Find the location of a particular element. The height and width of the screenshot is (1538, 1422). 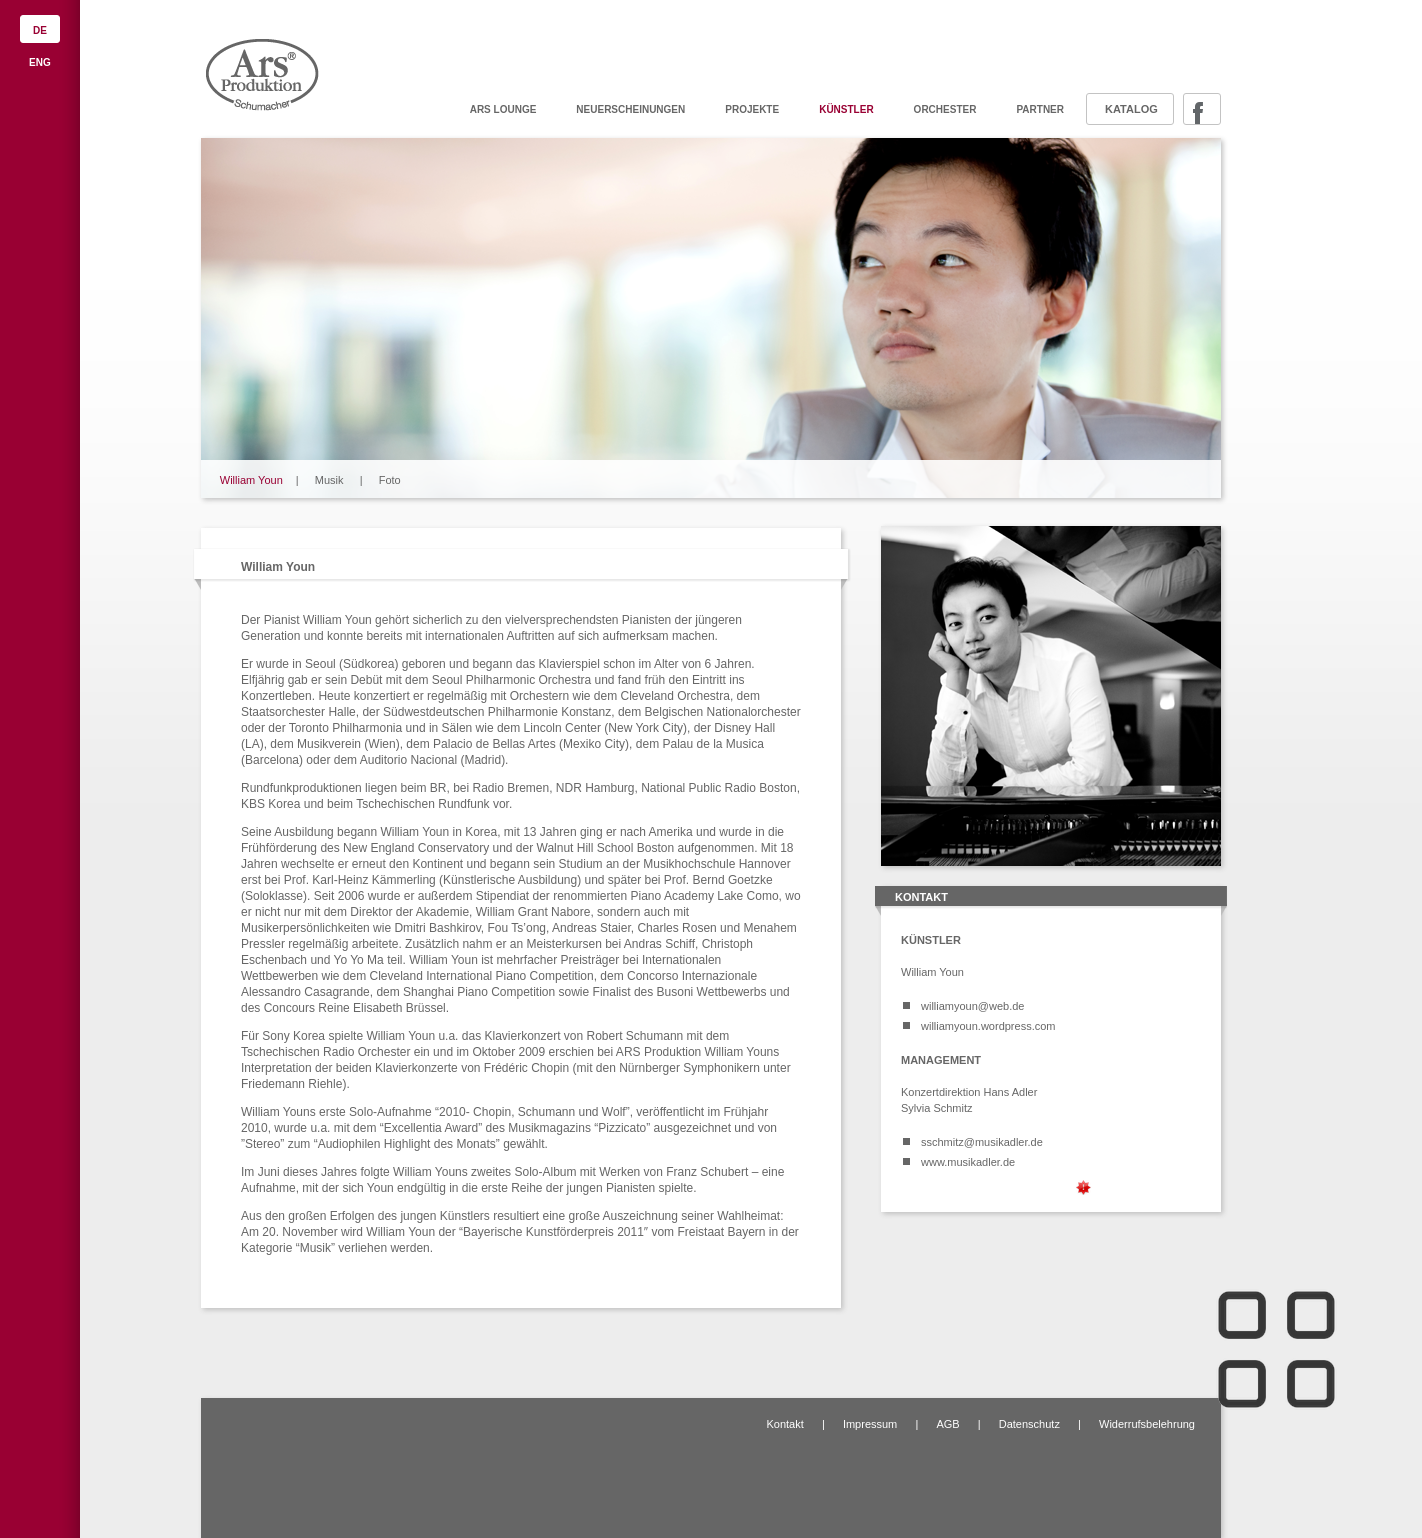

indicates a critical software update is available is located at coordinates (1083, 1187).